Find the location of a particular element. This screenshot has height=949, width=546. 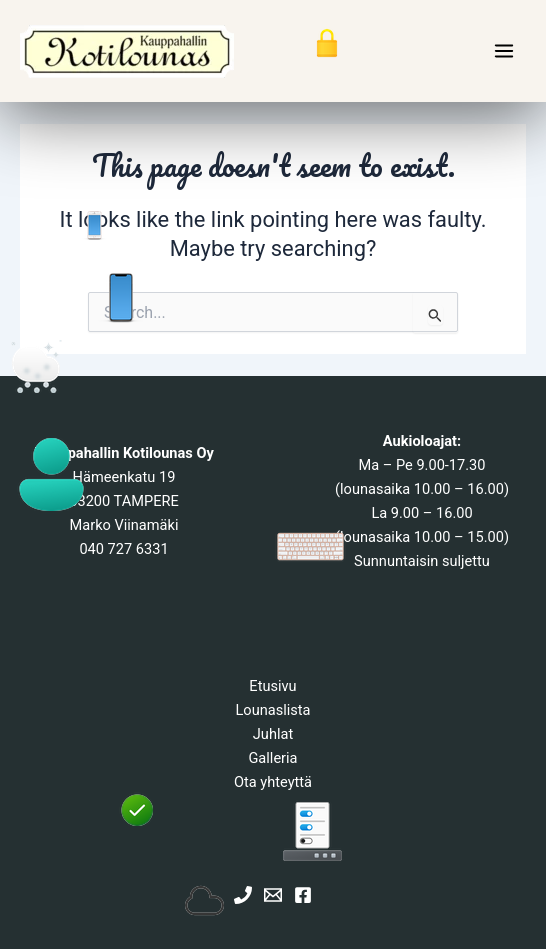

connect to or manage your iPhone is located at coordinates (121, 298).